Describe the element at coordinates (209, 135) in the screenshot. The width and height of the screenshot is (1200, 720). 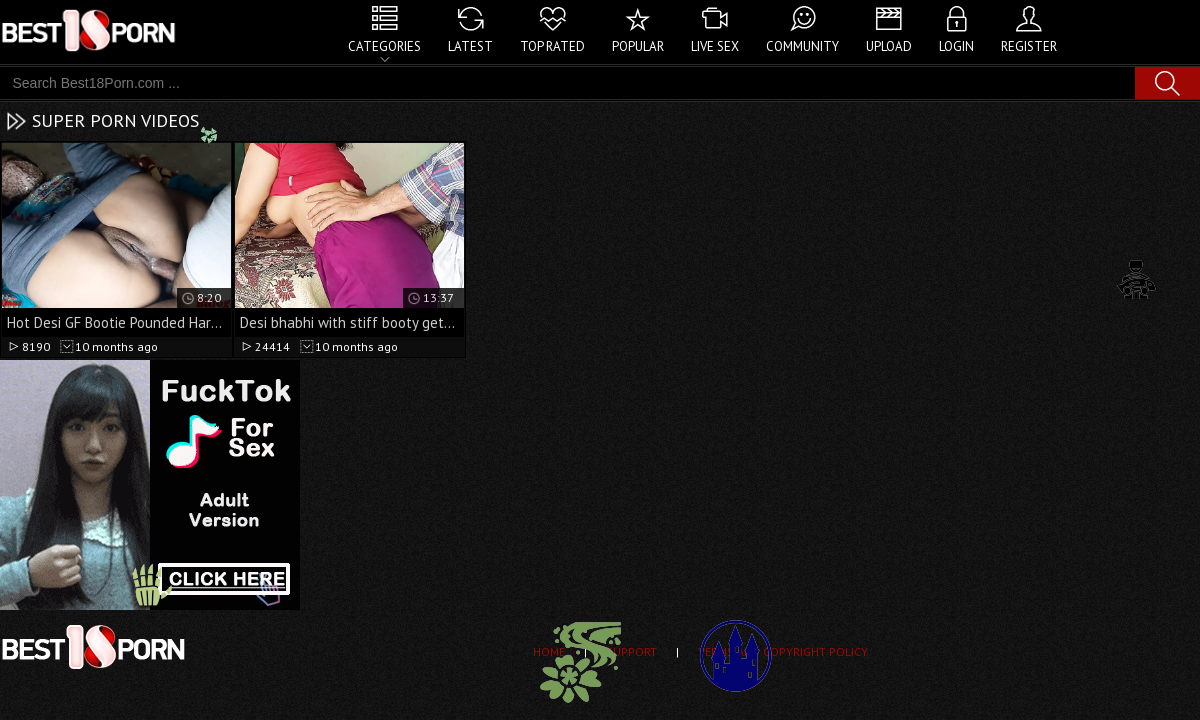
I see `browse mexican food options` at that location.